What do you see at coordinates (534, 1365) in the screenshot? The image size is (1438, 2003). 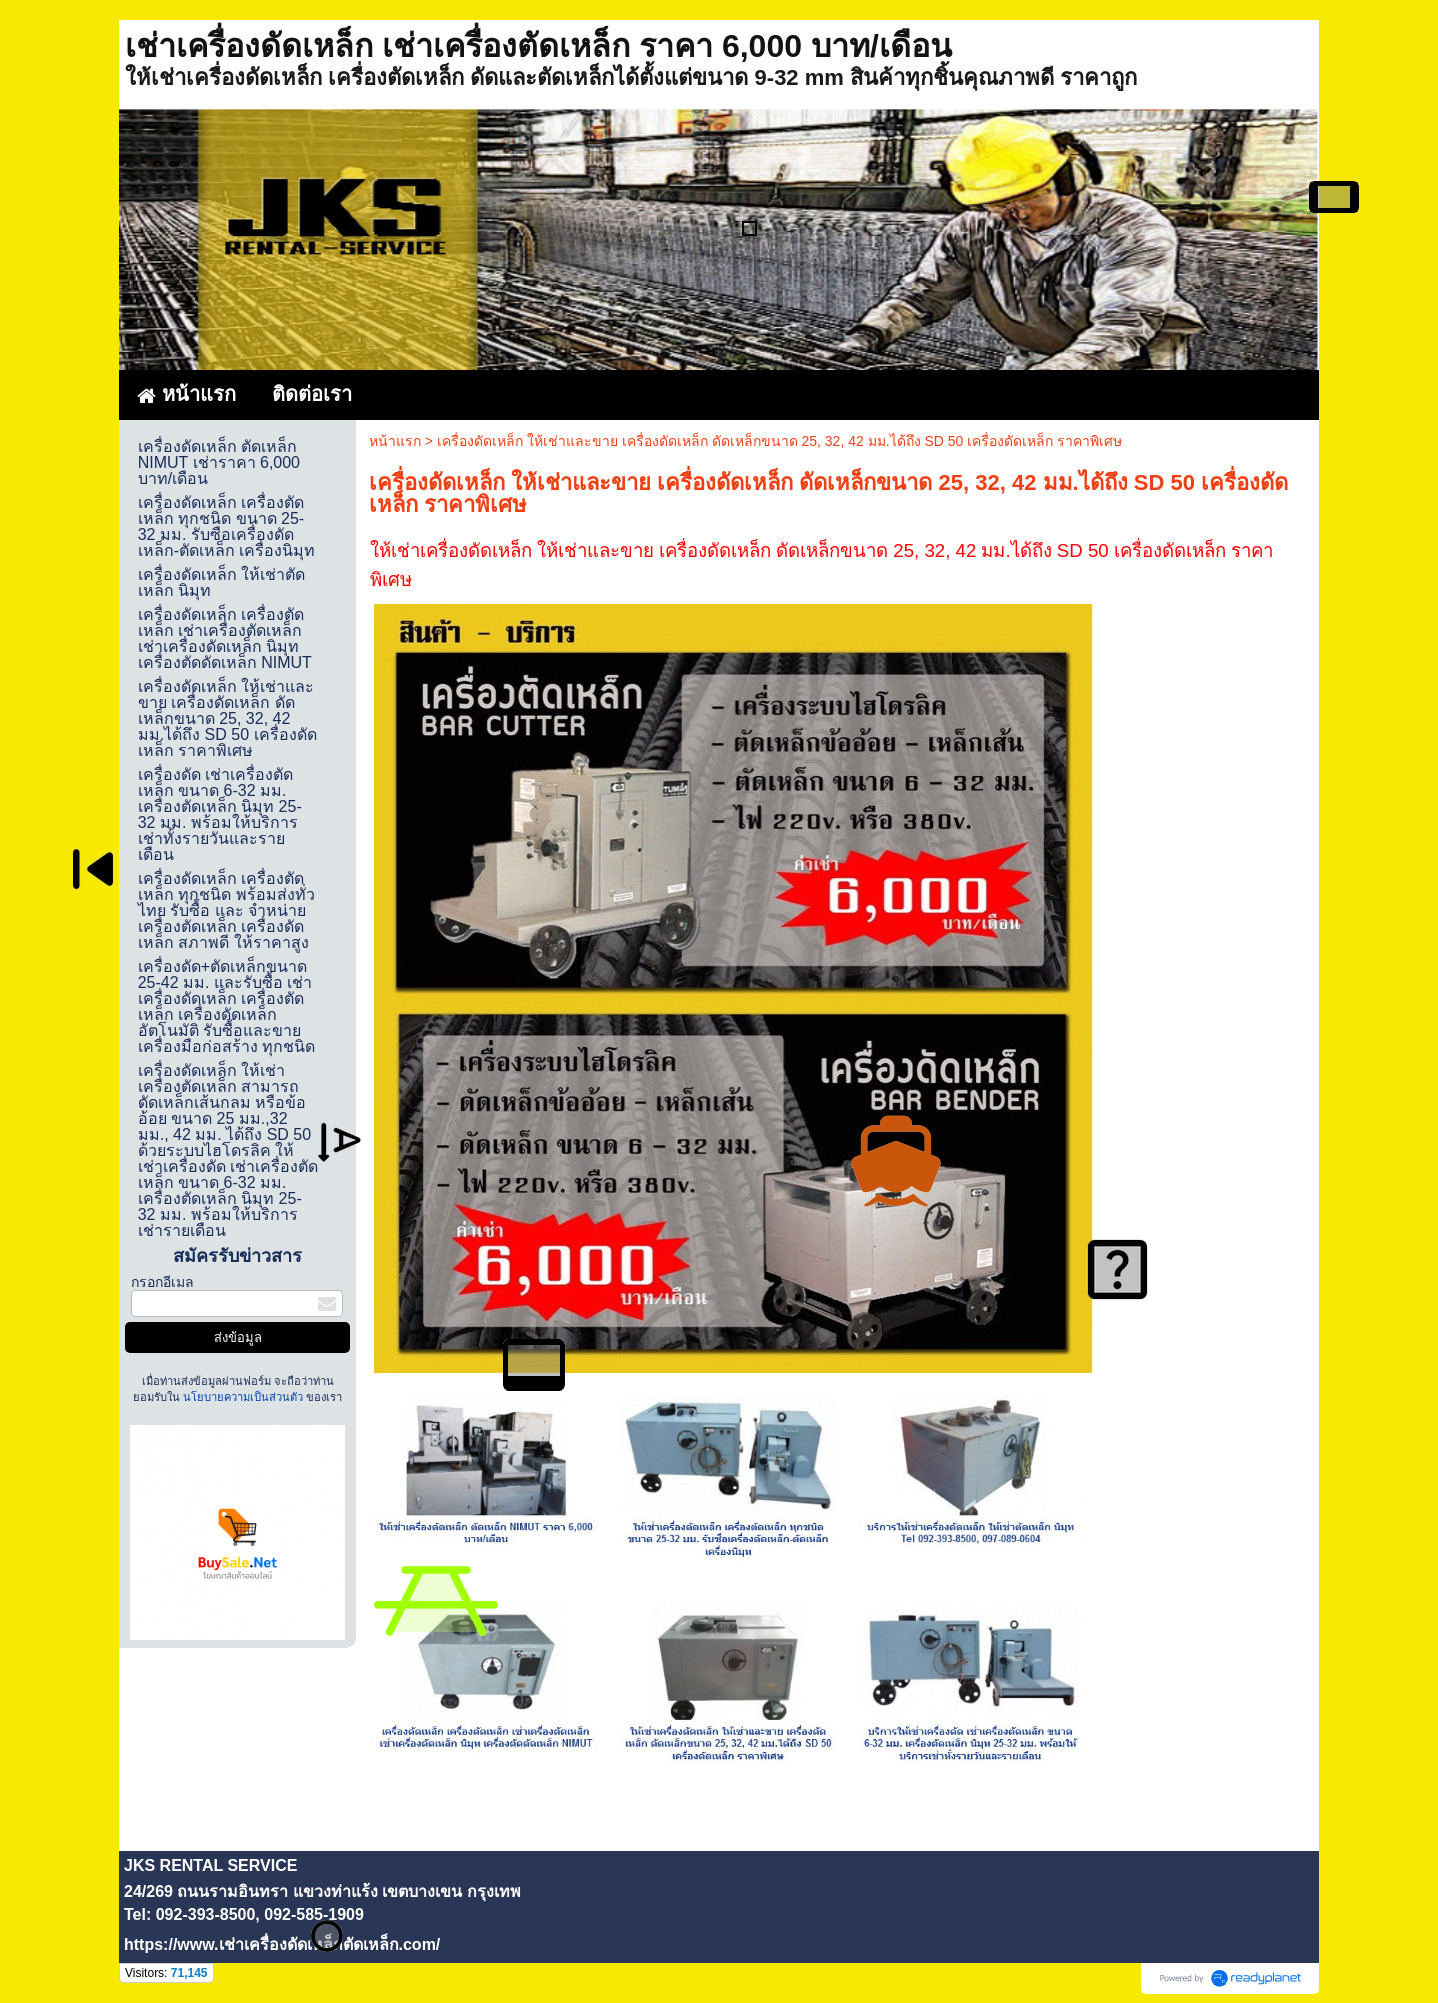 I see `video player with caption or label area` at bounding box center [534, 1365].